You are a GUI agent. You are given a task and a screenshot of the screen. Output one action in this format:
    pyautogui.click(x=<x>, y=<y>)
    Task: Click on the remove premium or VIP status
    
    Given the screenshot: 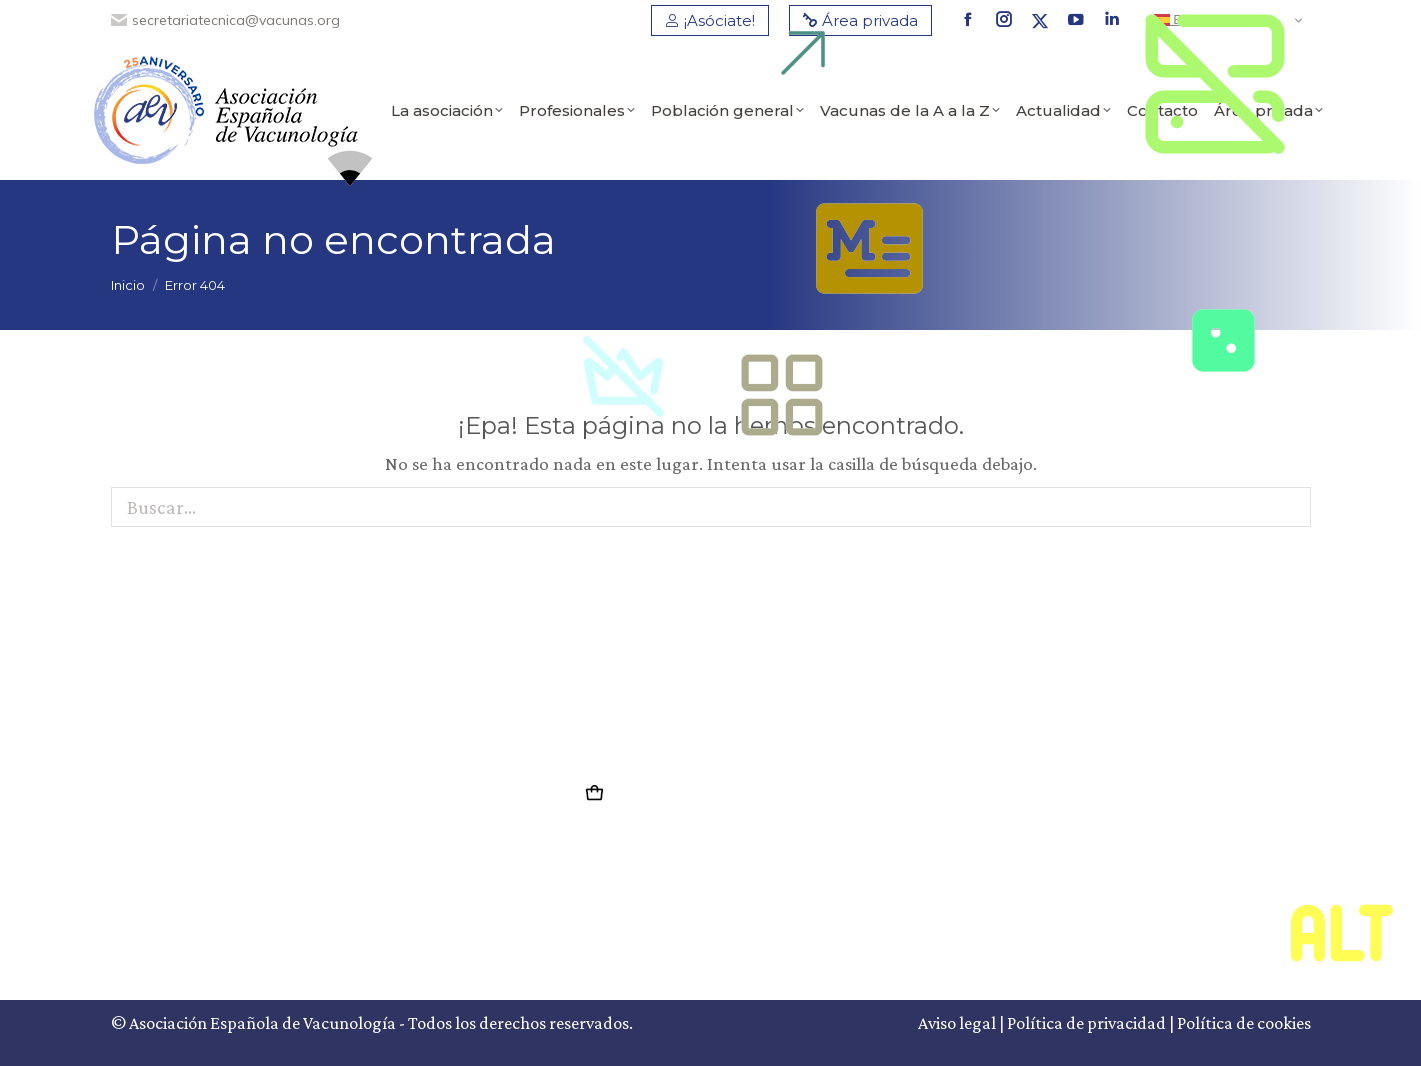 What is the action you would take?
    pyautogui.click(x=623, y=376)
    